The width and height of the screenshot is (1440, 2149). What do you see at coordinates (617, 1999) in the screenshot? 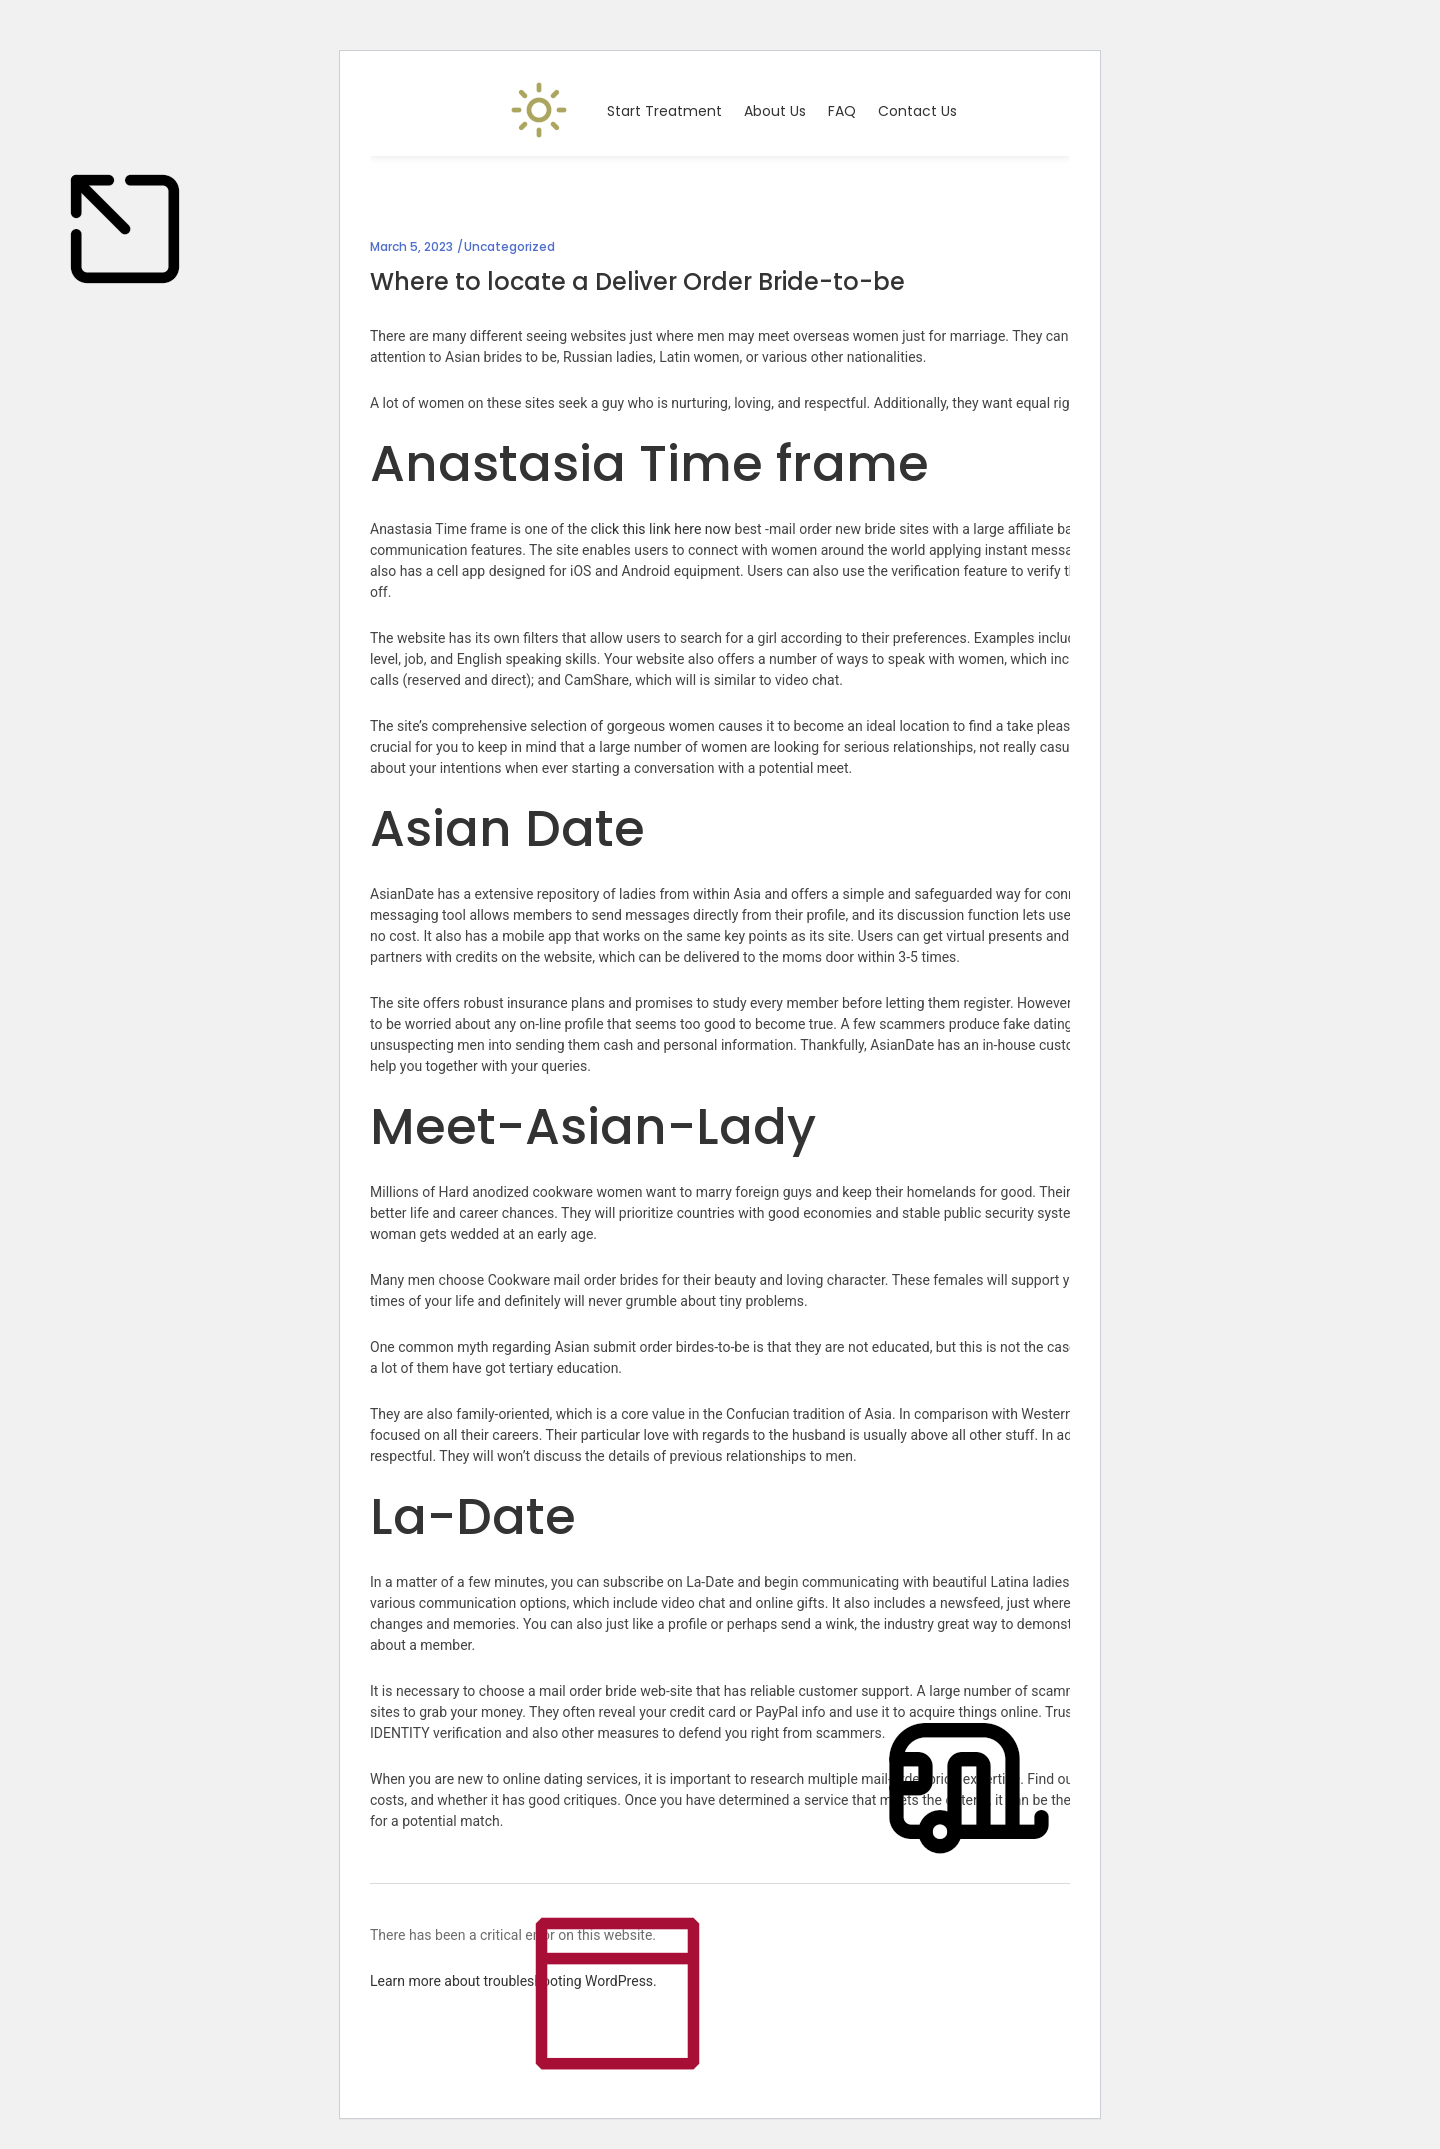
I see `open in browser window` at bounding box center [617, 1999].